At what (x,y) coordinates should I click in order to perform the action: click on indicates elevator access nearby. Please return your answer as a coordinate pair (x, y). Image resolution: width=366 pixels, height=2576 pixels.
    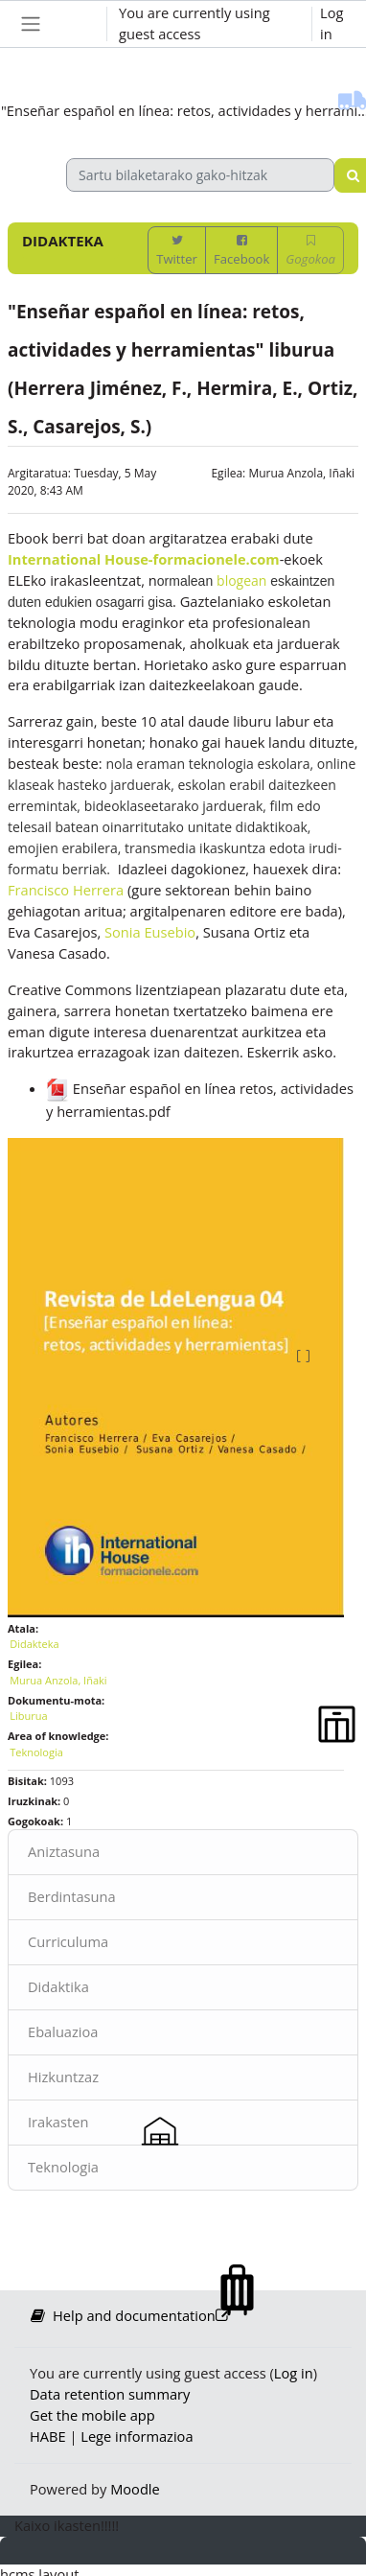
    Looking at the image, I should click on (336, 1724).